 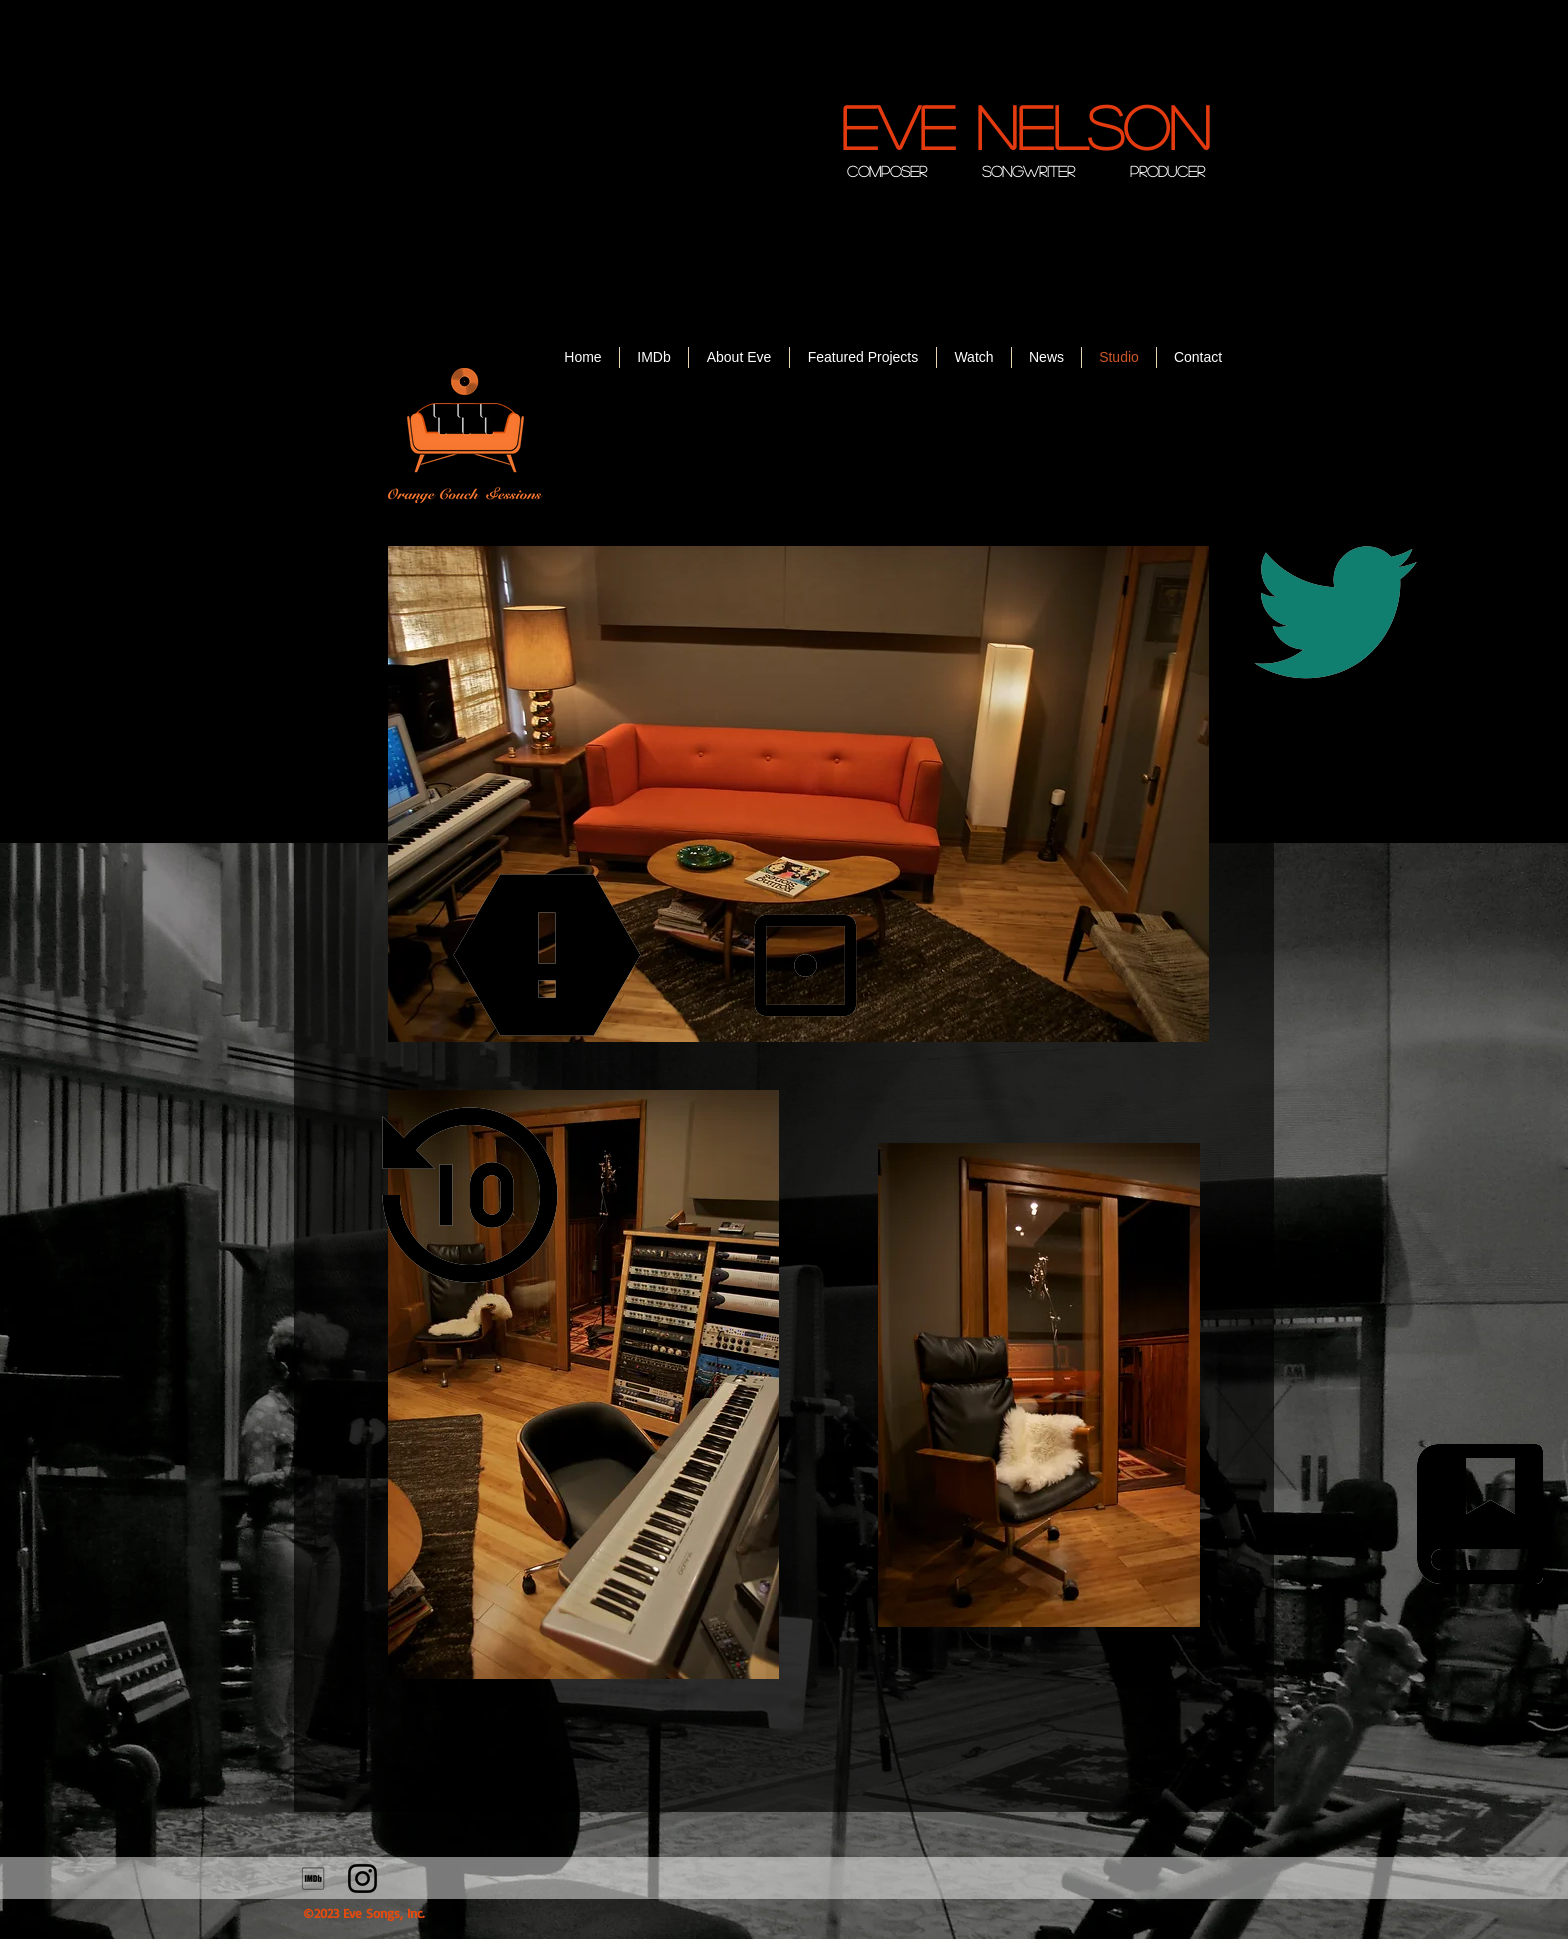 I want to click on skip back 10 seconds in media playback, so click(x=470, y=1195).